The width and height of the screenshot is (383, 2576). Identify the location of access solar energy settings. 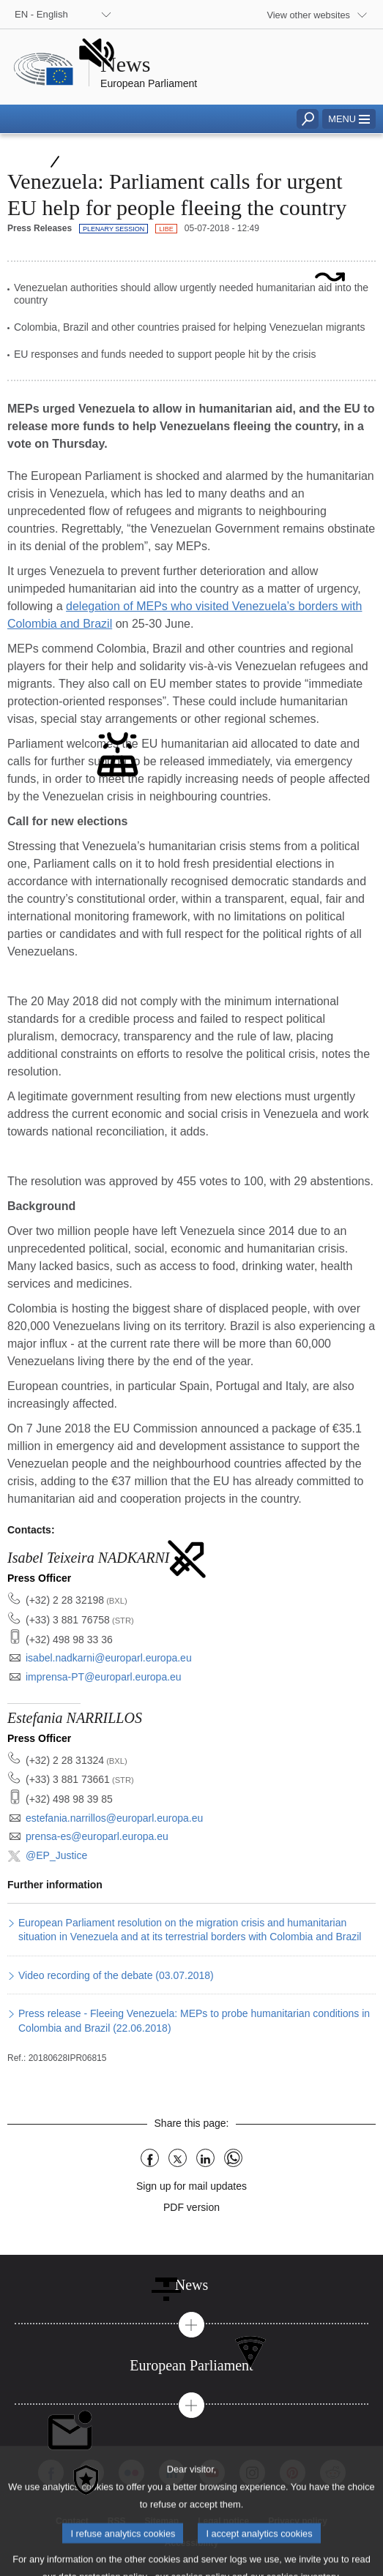
(117, 755).